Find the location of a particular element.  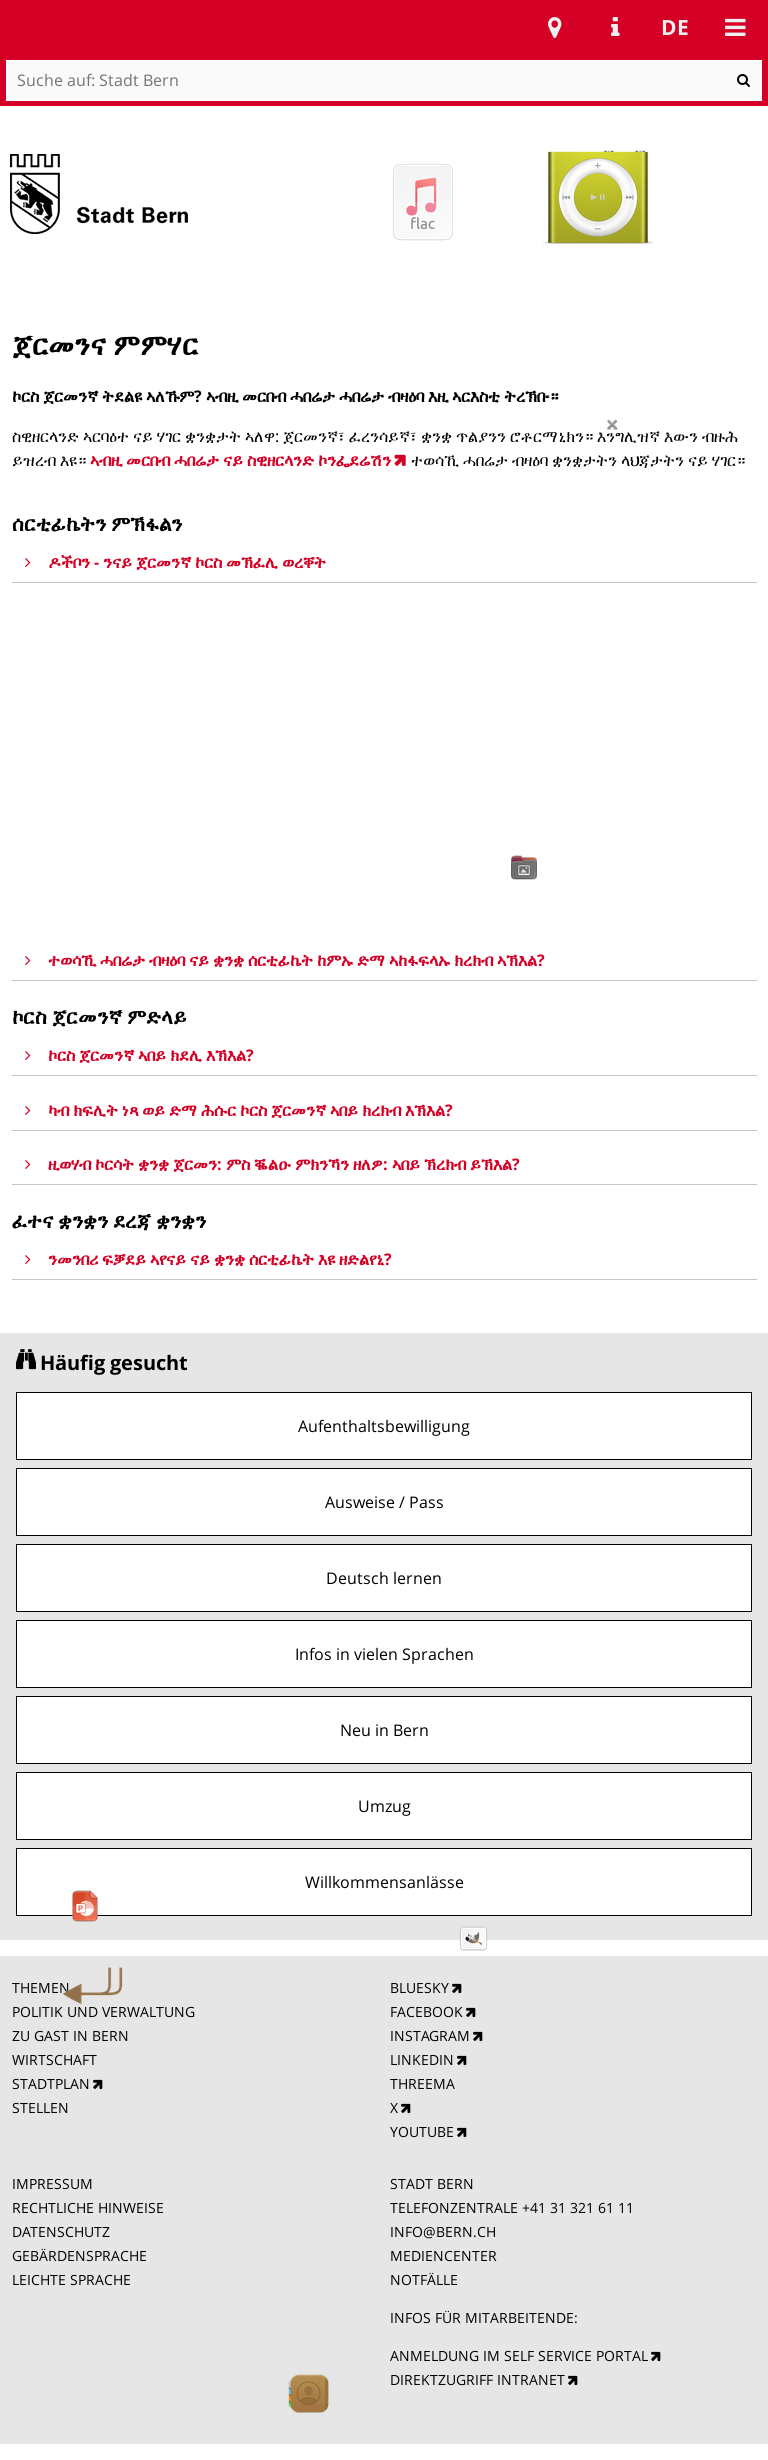

open the contacts app is located at coordinates (309, 2393).